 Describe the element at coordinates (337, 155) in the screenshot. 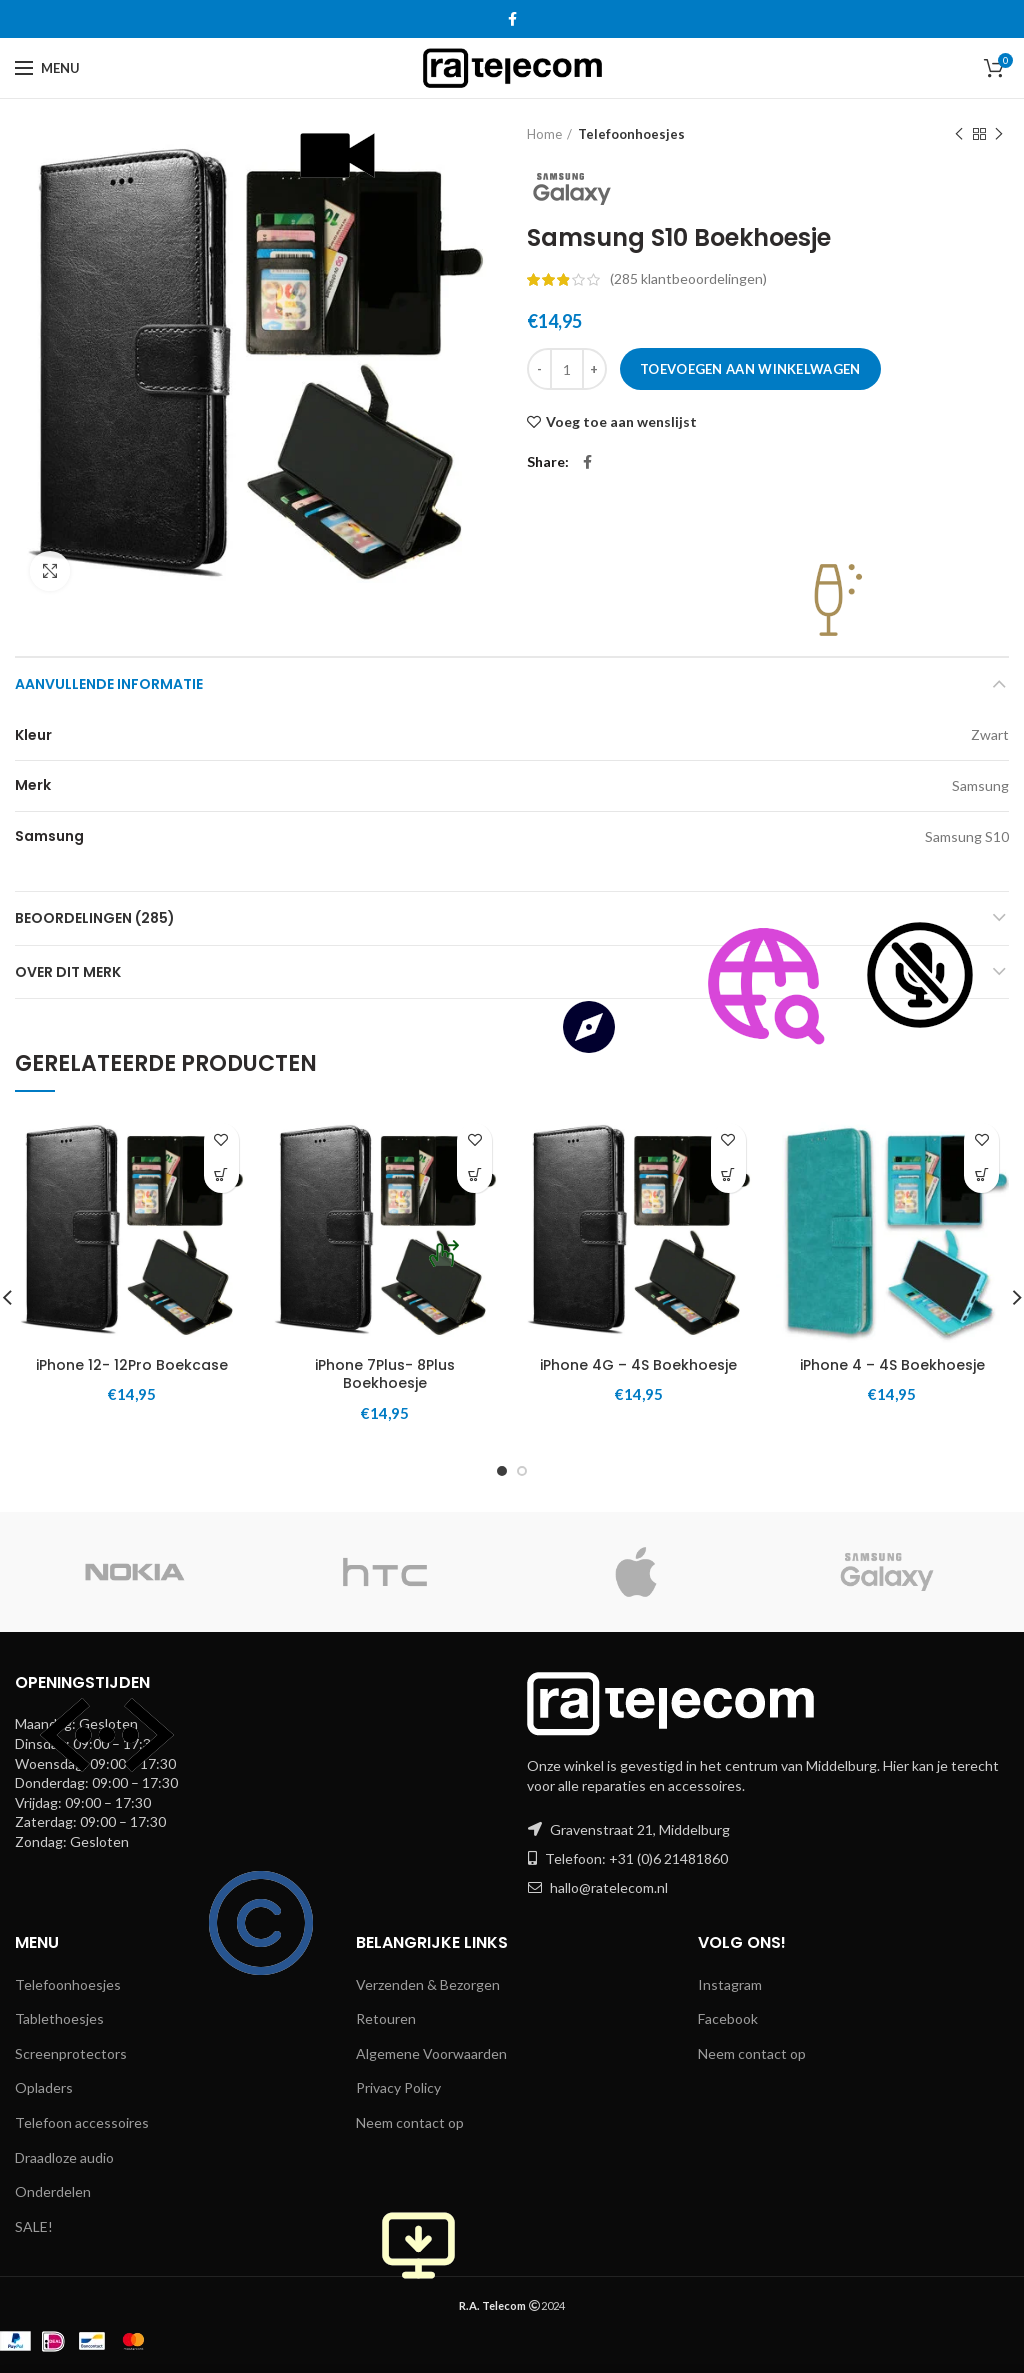

I see `start a video call` at that location.